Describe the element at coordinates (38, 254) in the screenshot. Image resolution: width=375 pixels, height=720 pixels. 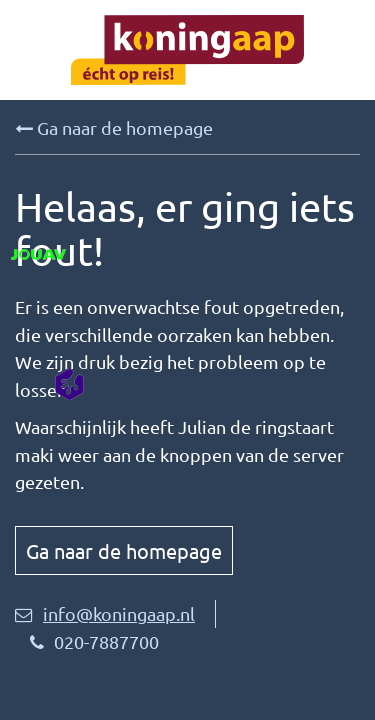
I see `jouav company logo` at that location.